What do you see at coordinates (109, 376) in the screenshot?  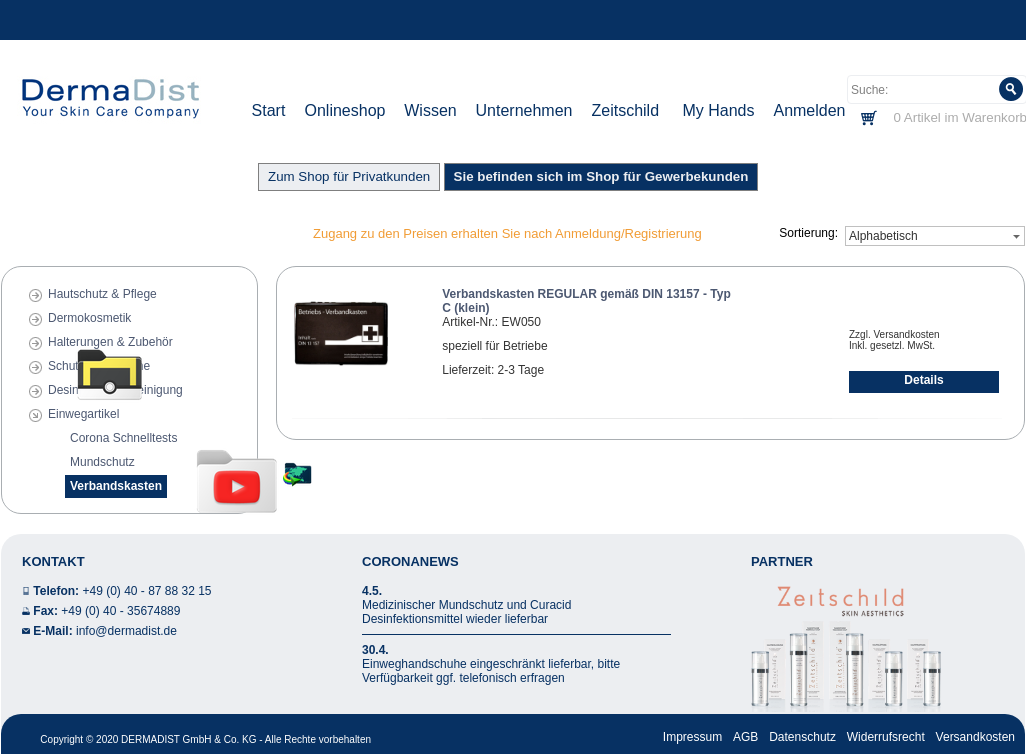 I see `folder for pokémon ultra ball collection or game assets` at bounding box center [109, 376].